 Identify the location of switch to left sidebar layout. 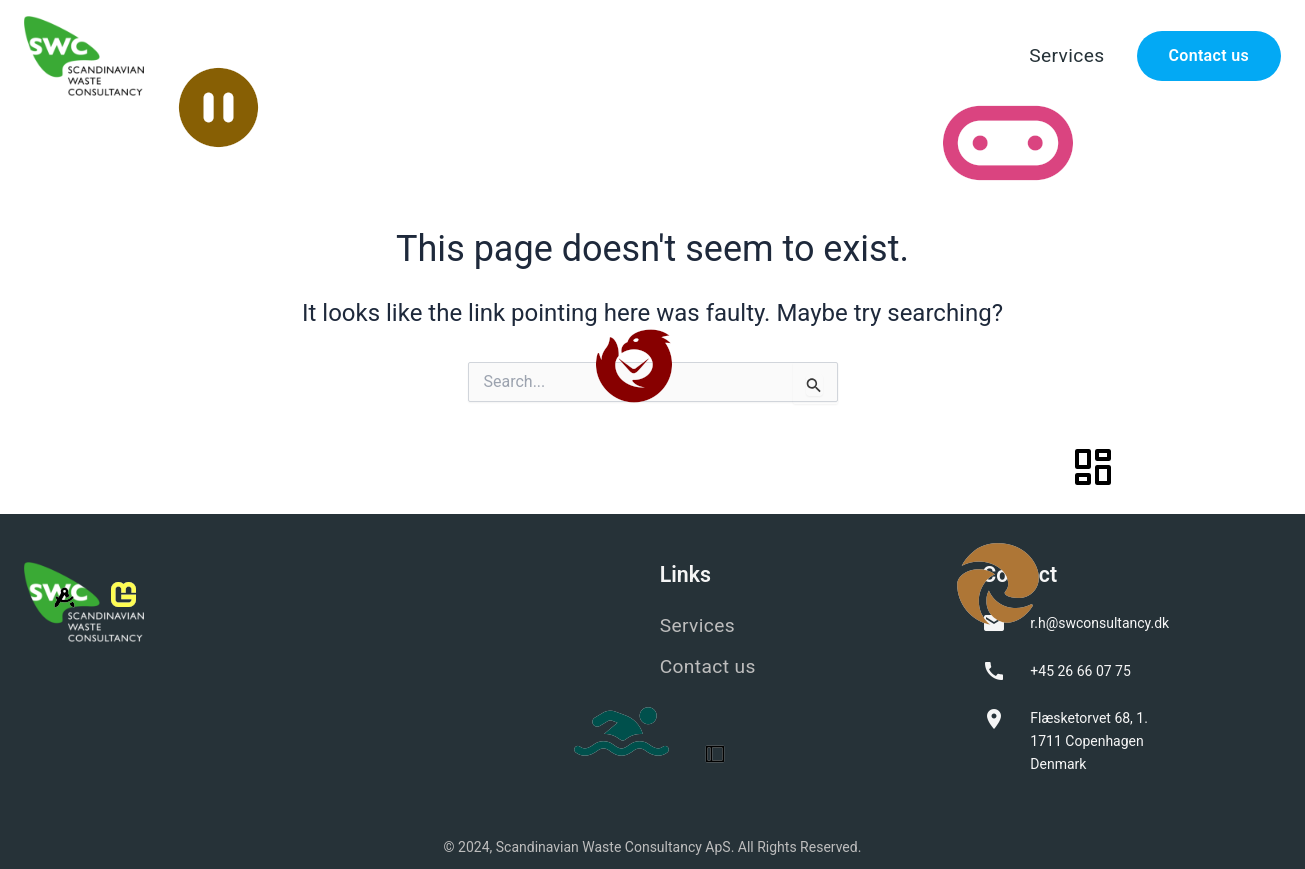
(715, 754).